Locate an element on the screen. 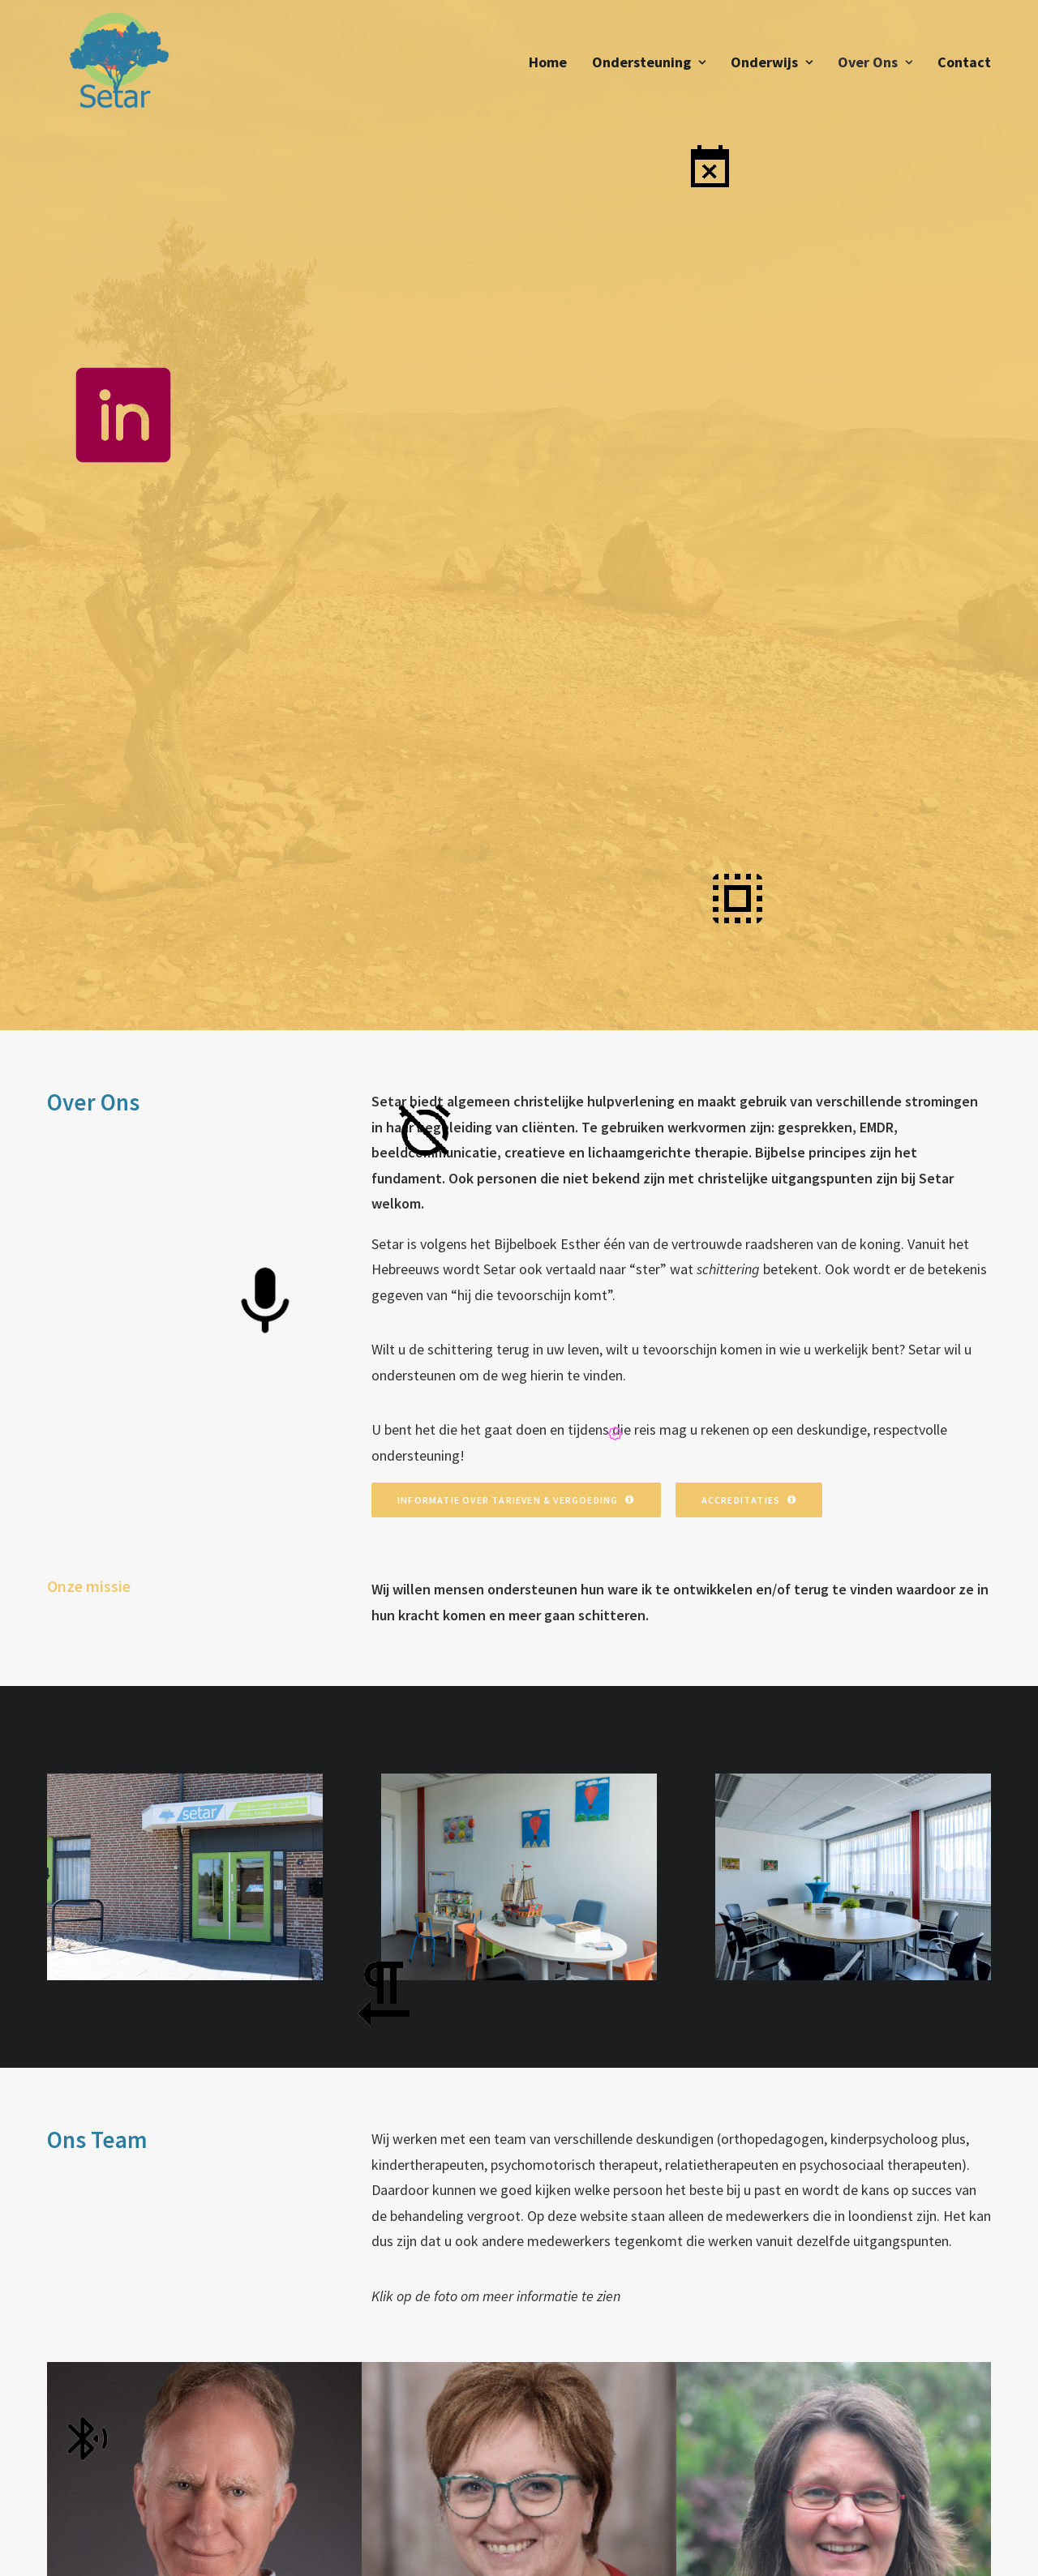 Image resolution: width=1038 pixels, height=2576 pixels. indicates verified or authenticated status is located at coordinates (615, 1433).